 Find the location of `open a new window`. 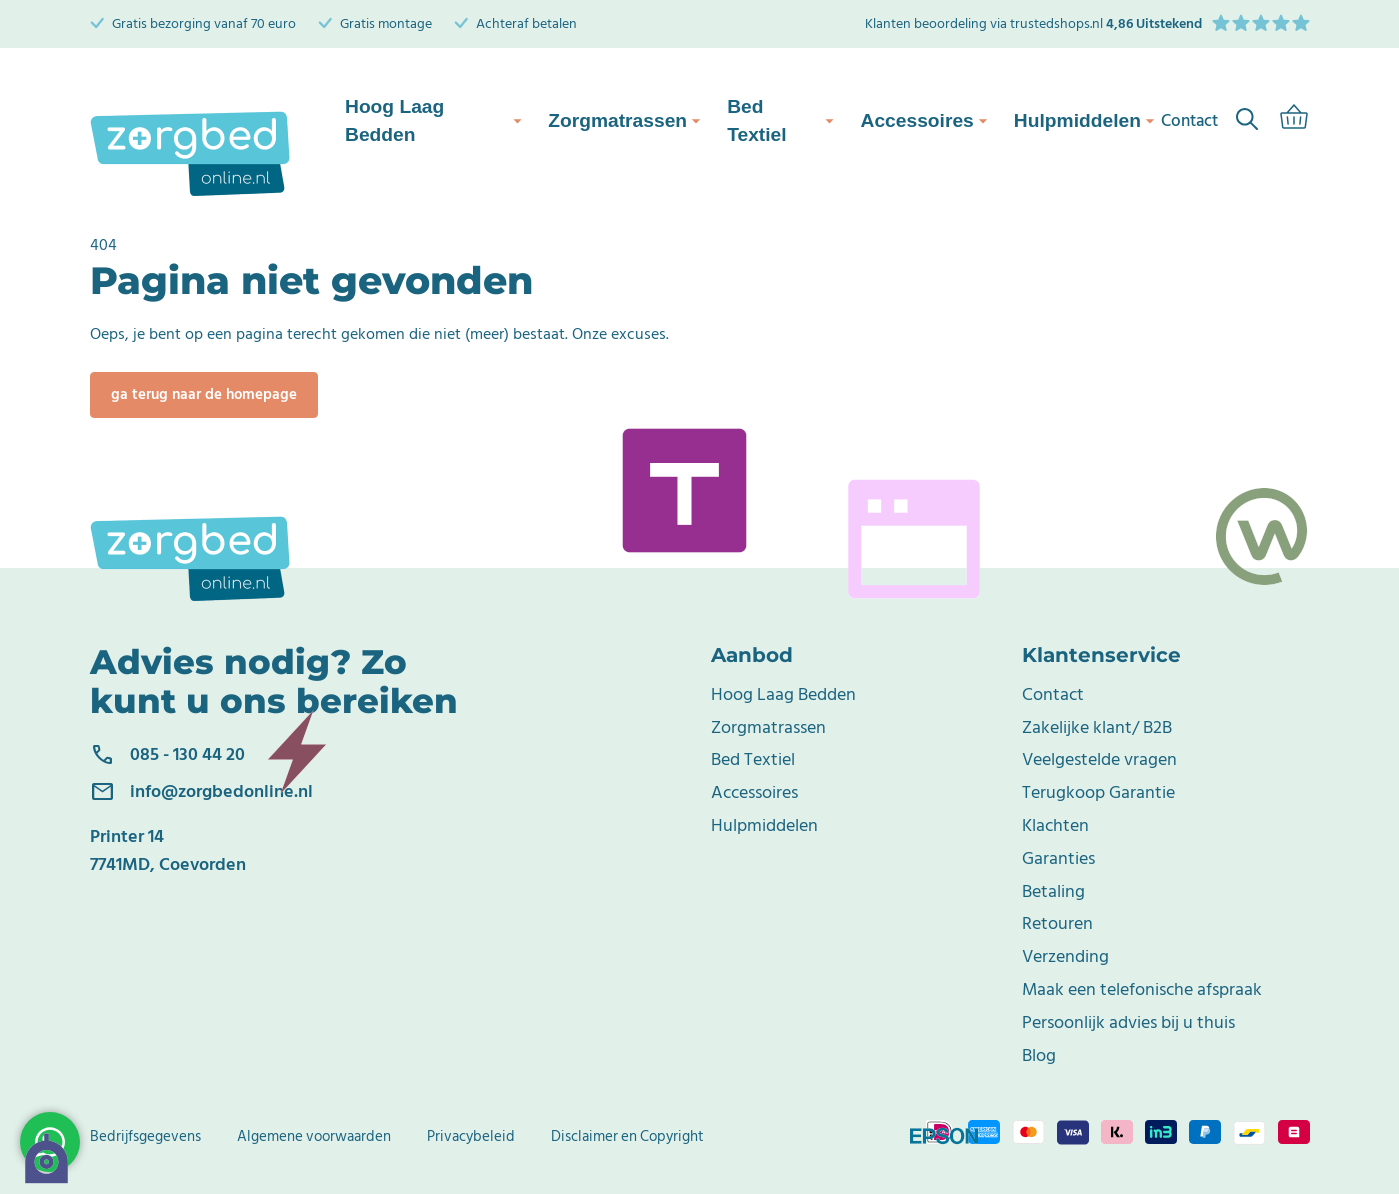

open a new window is located at coordinates (914, 539).